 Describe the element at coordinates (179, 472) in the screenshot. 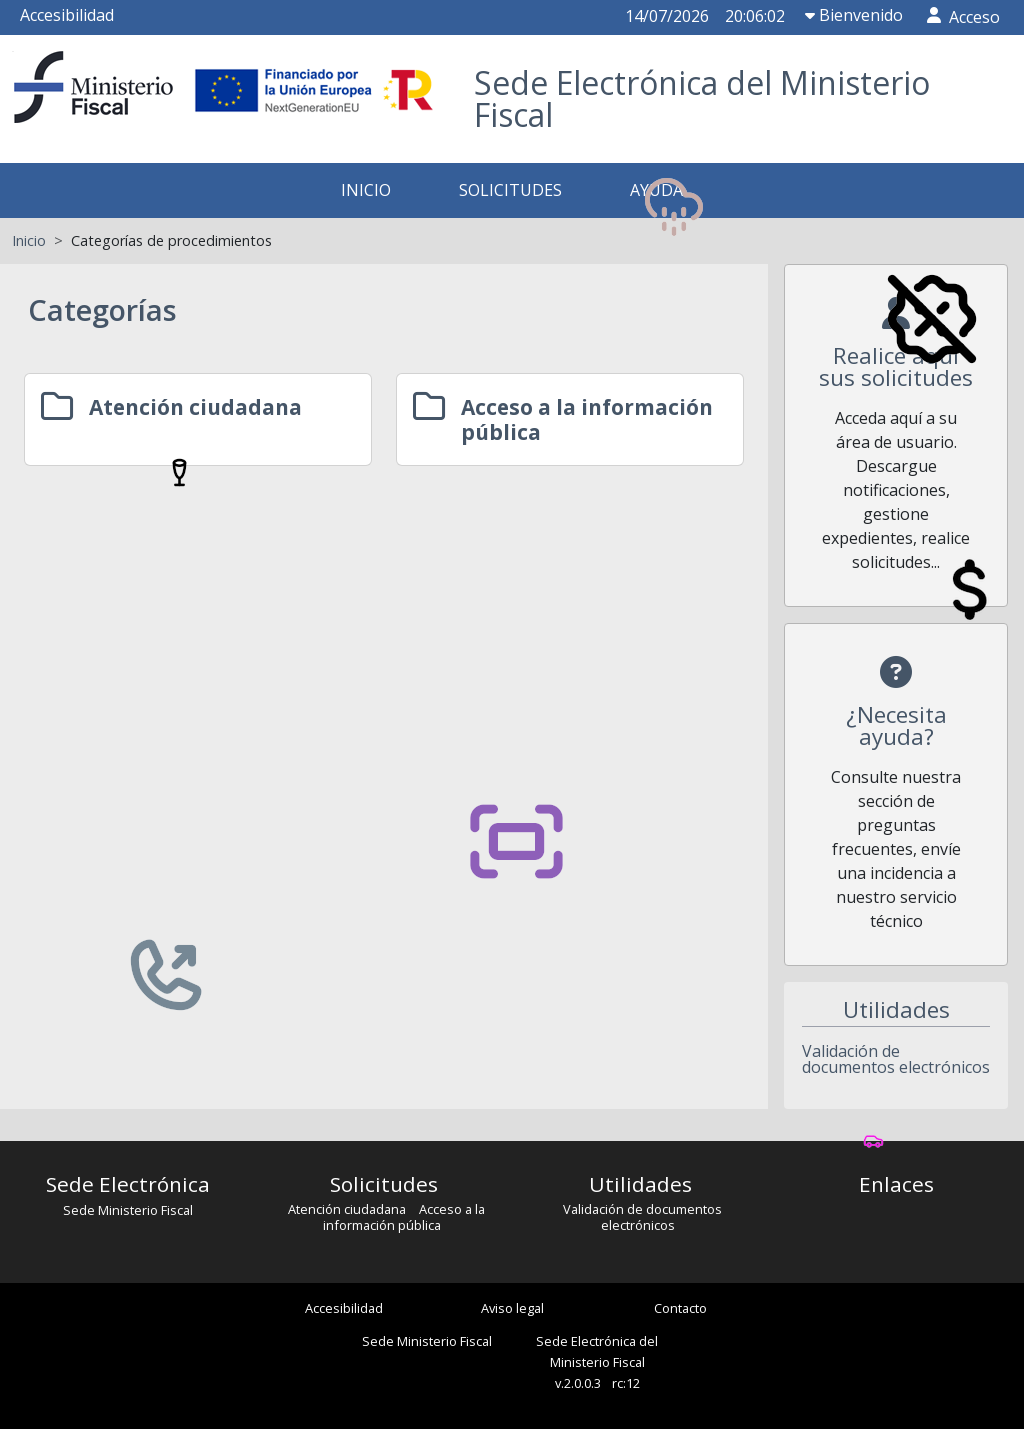

I see `celebrate an achievement or milestone` at that location.